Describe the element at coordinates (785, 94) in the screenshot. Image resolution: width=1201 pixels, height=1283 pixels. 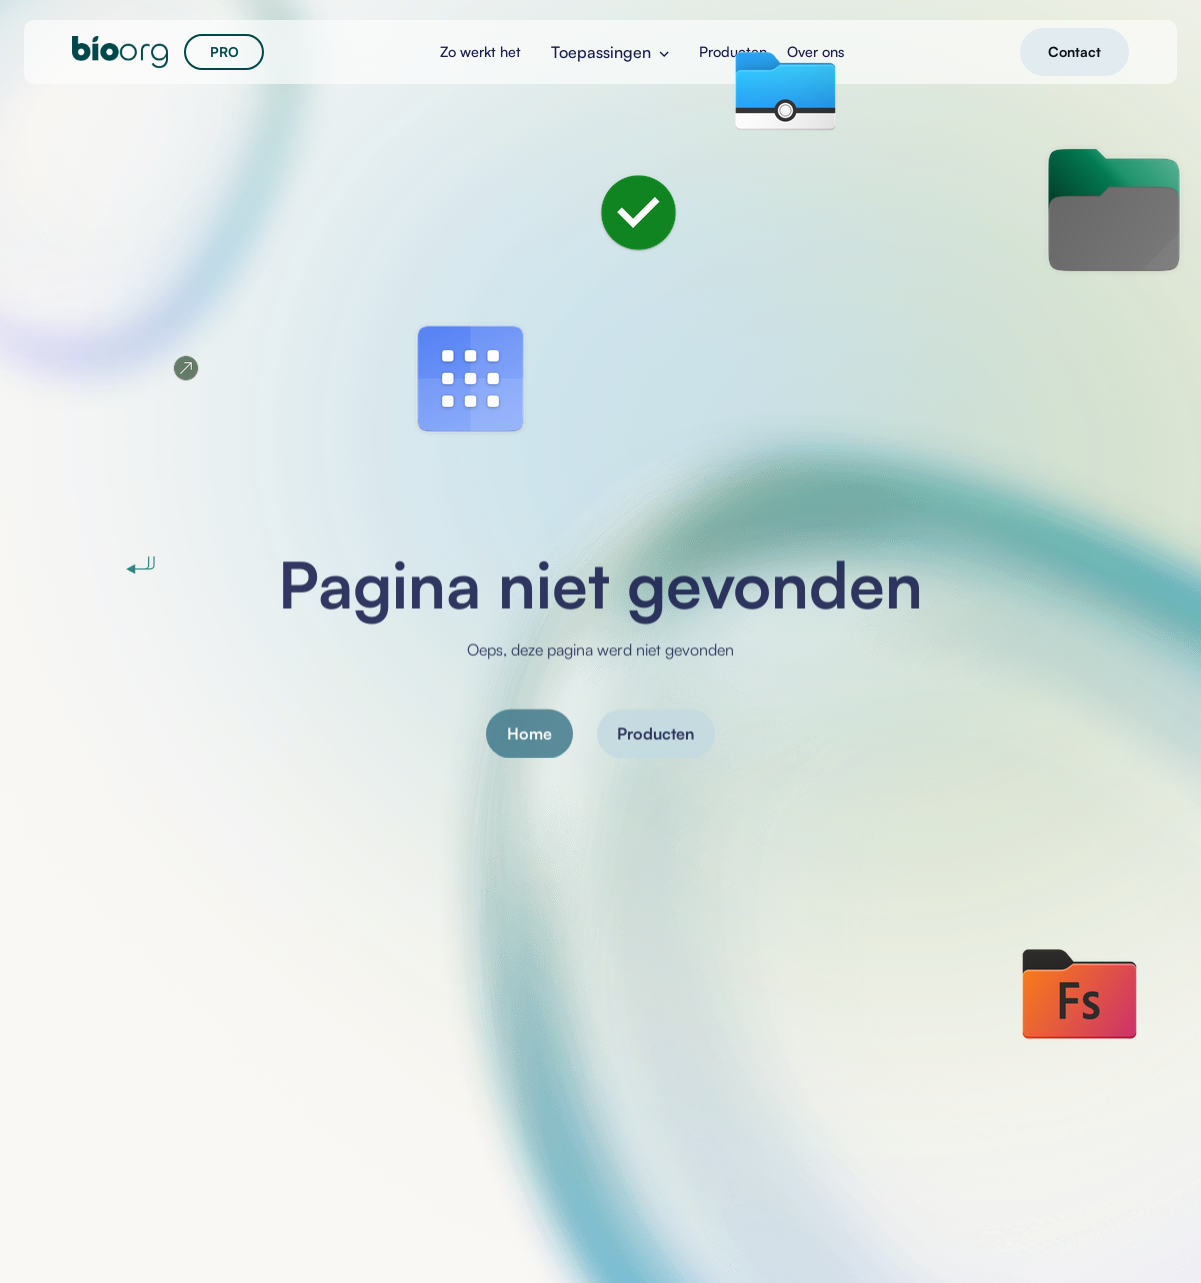
I see `folder containing pokémon transfer data or saves` at that location.